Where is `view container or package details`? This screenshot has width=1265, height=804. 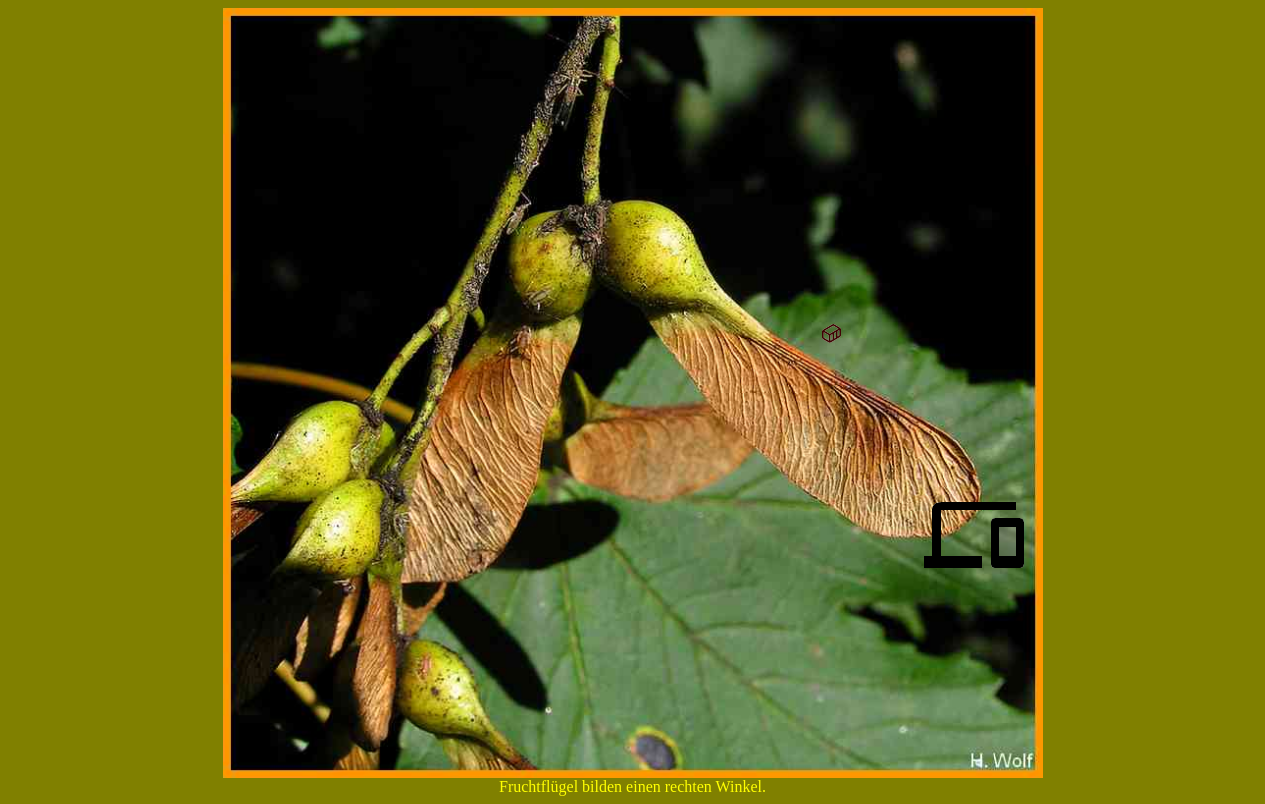
view container or package details is located at coordinates (831, 333).